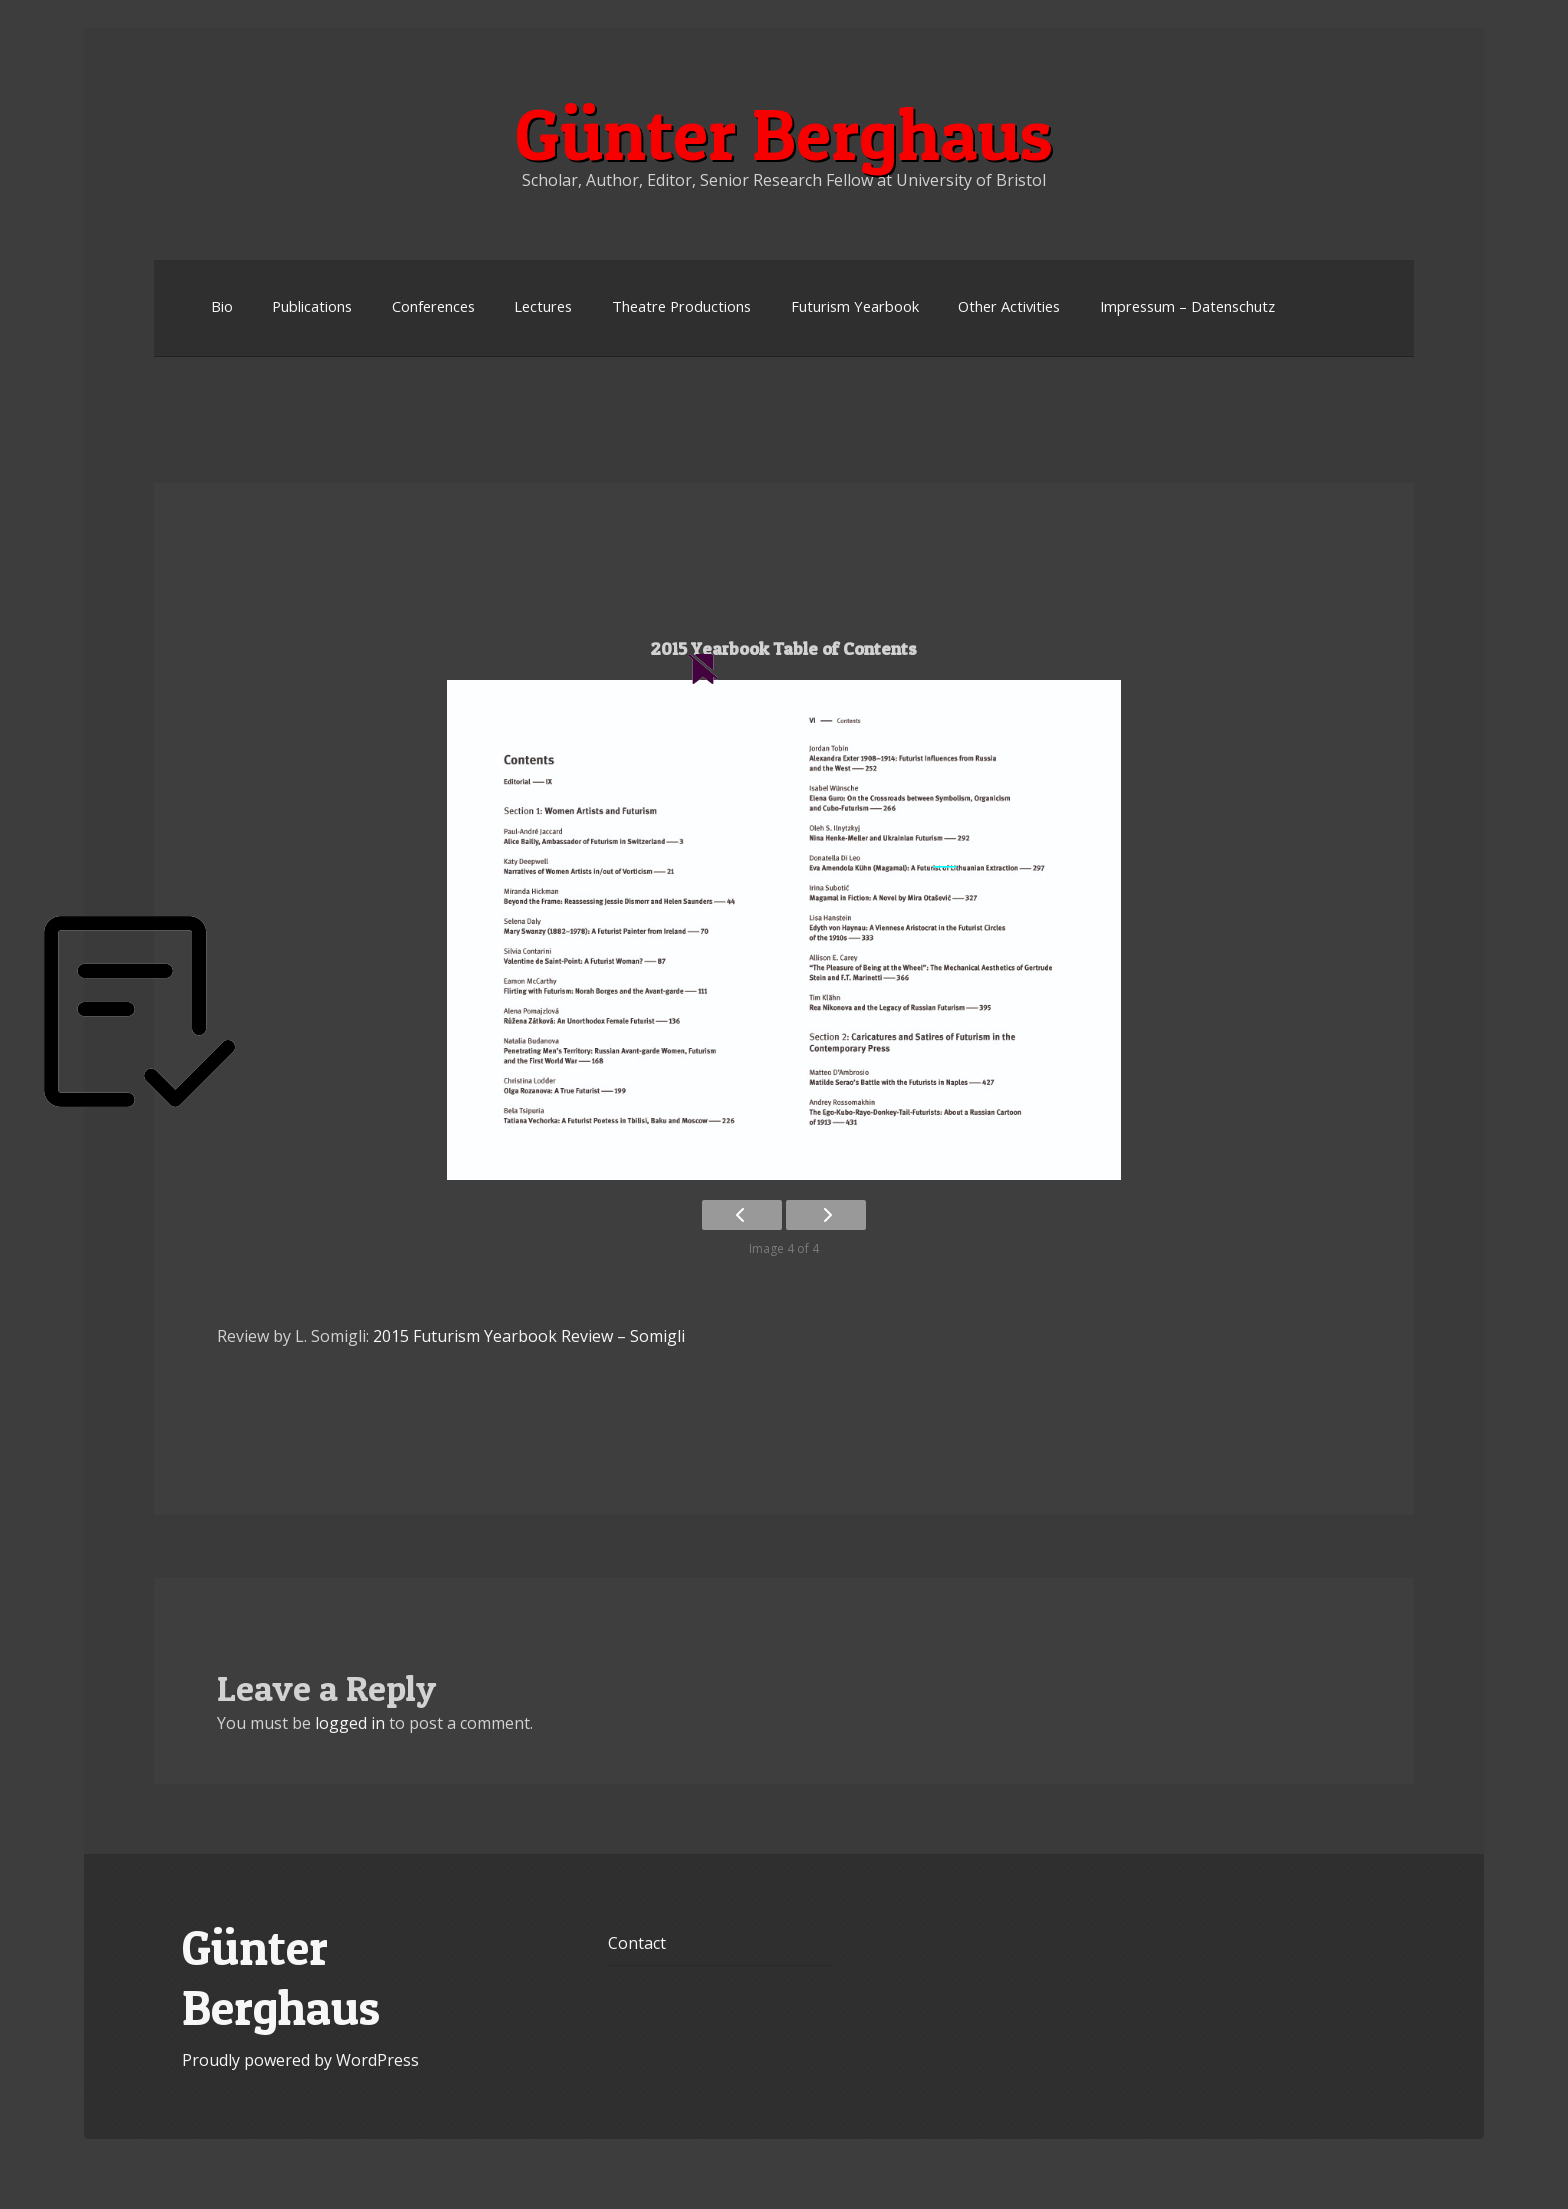 This screenshot has width=1568, height=2209. I want to click on remove from bookmarks, so click(703, 669).